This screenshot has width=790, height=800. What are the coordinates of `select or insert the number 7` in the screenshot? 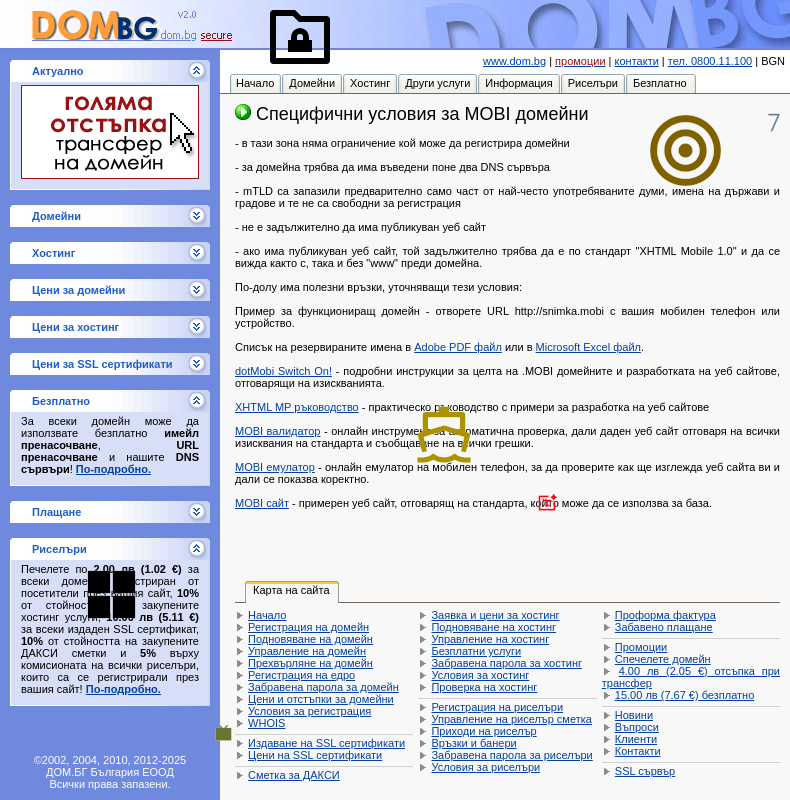 It's located at (773, 122).